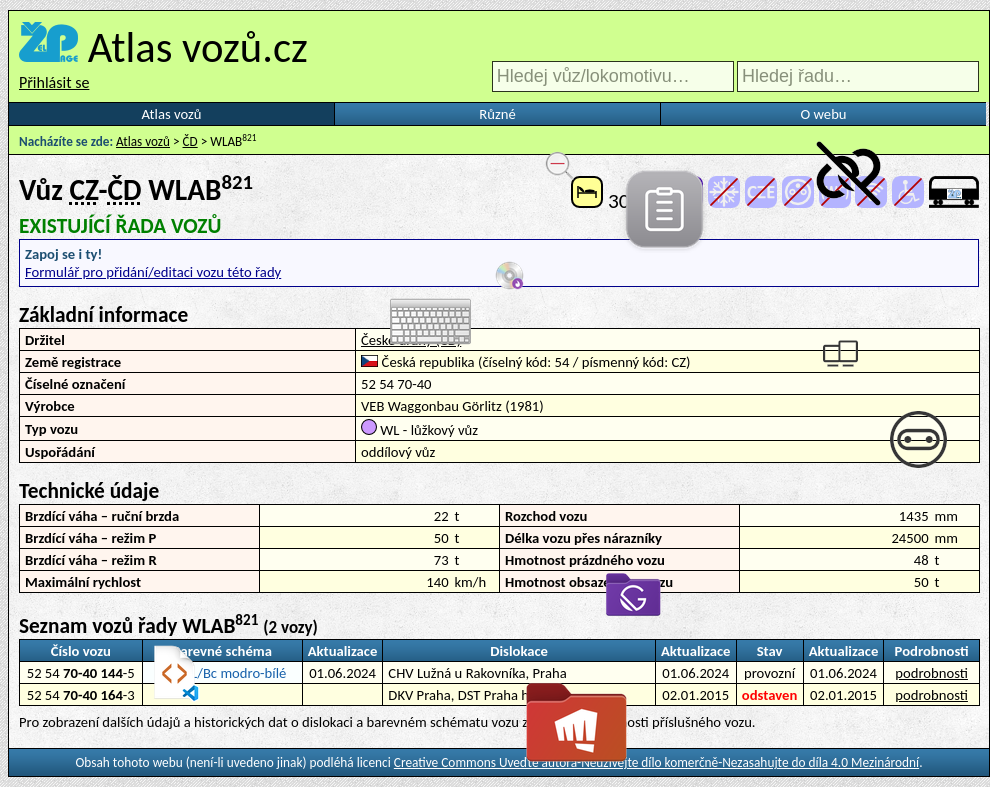 Image resolution: width=990 pixels, height=787 pixels. Describe the element at coordinates (576, 725) in the screenshot. I see `open riot games folder` at that location.